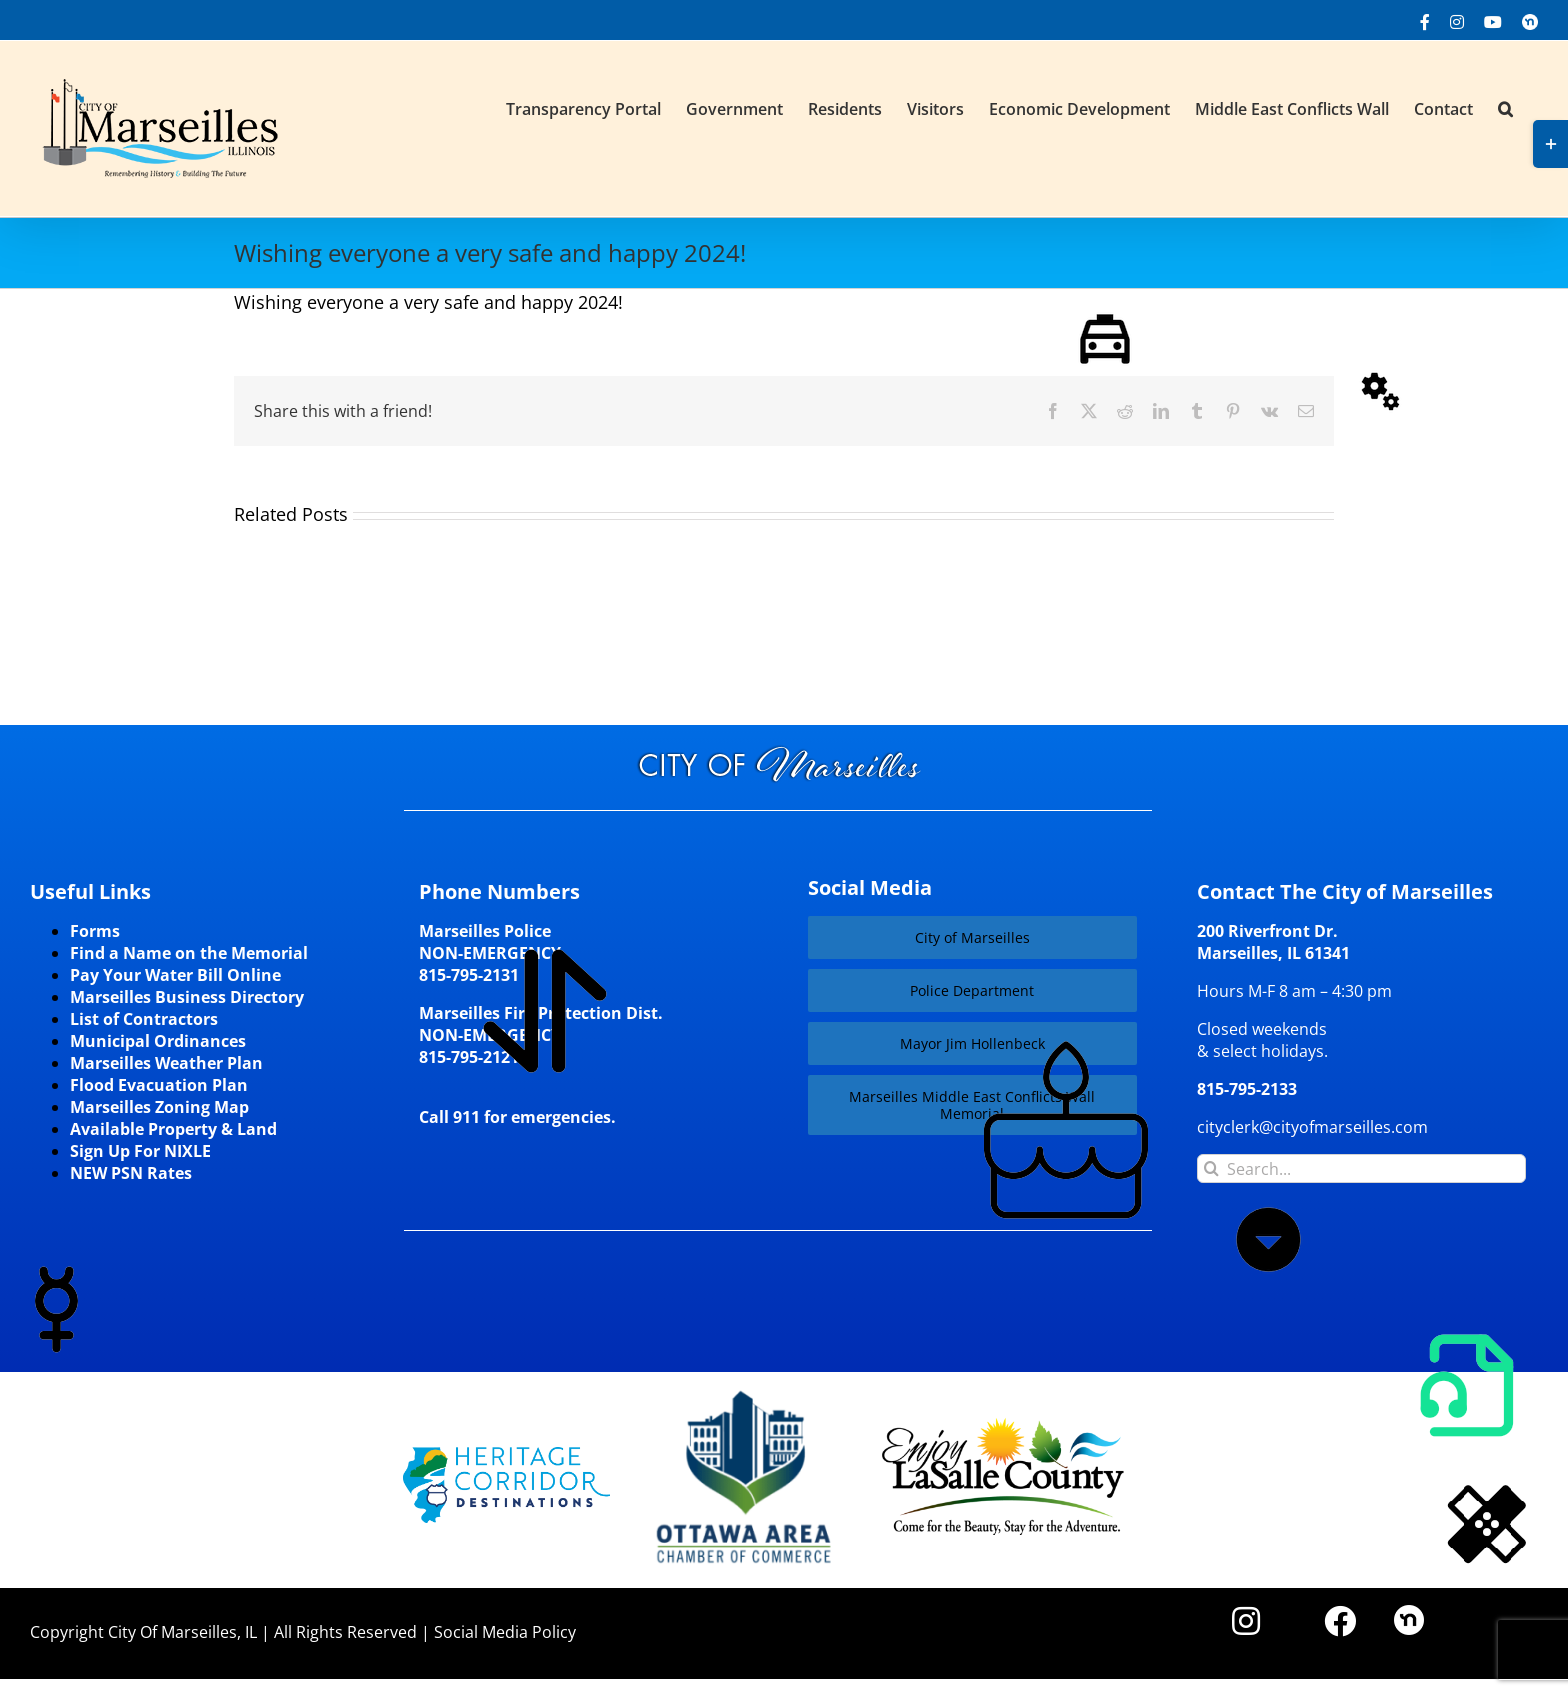  What do you see at coordinates (1380, 391) in the screenshot?
I see `access settings or configuration options` at bounding box center [1380, 391].